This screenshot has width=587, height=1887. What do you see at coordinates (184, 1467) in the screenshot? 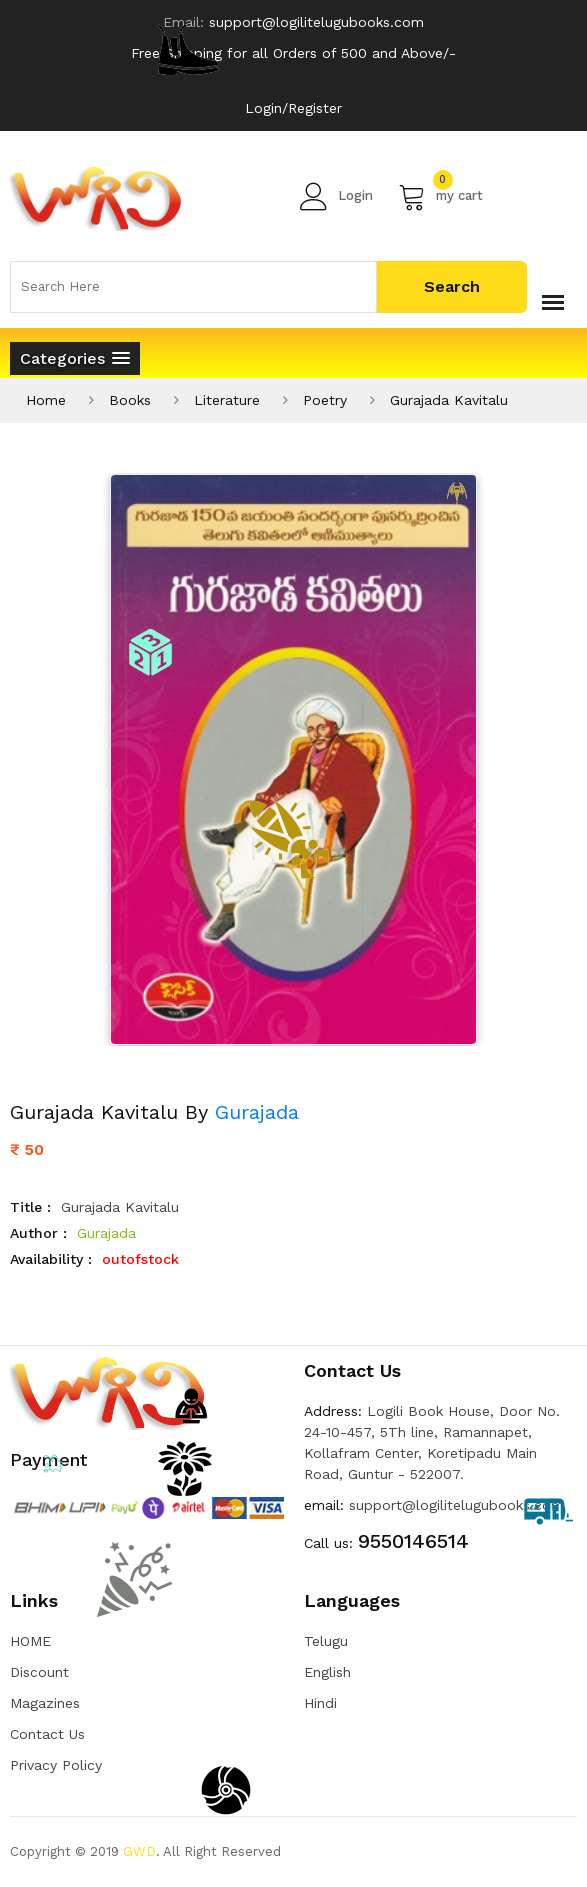
I see `decorative flower icon for nature or garden-themed content` at bounding box center [184, 1467].